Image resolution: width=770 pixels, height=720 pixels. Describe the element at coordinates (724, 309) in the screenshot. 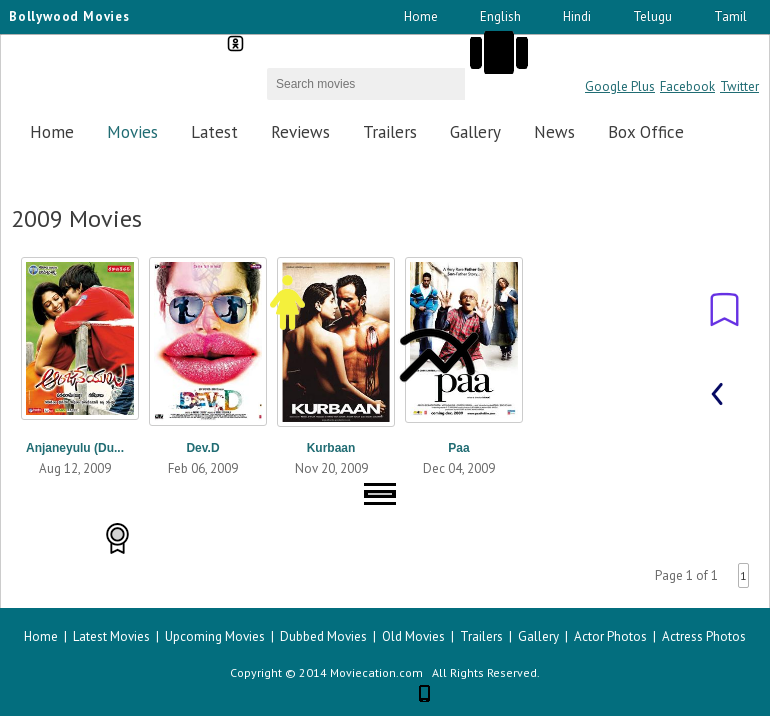

I see `save this item for later` at that location.